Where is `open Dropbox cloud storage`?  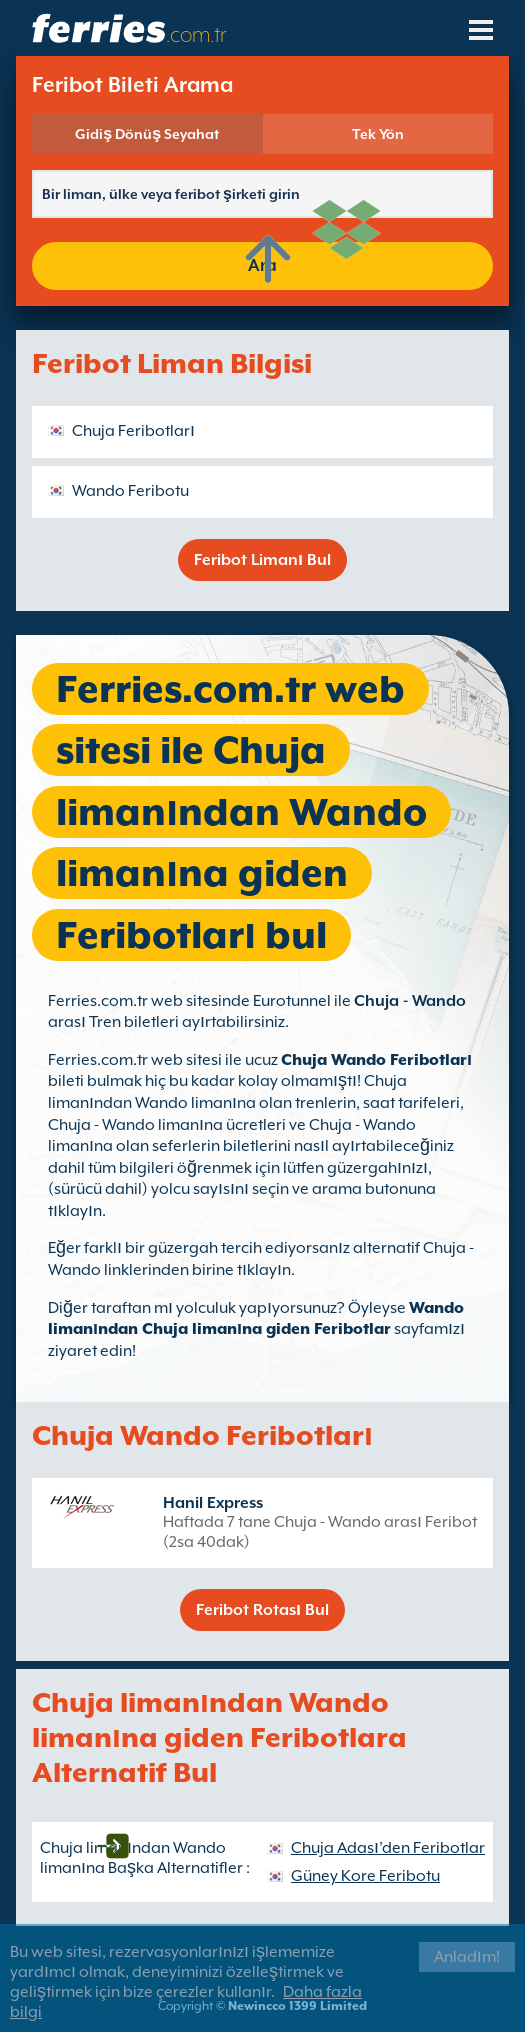 open Dropbox cloud storage is located at coordinates (346, 229).